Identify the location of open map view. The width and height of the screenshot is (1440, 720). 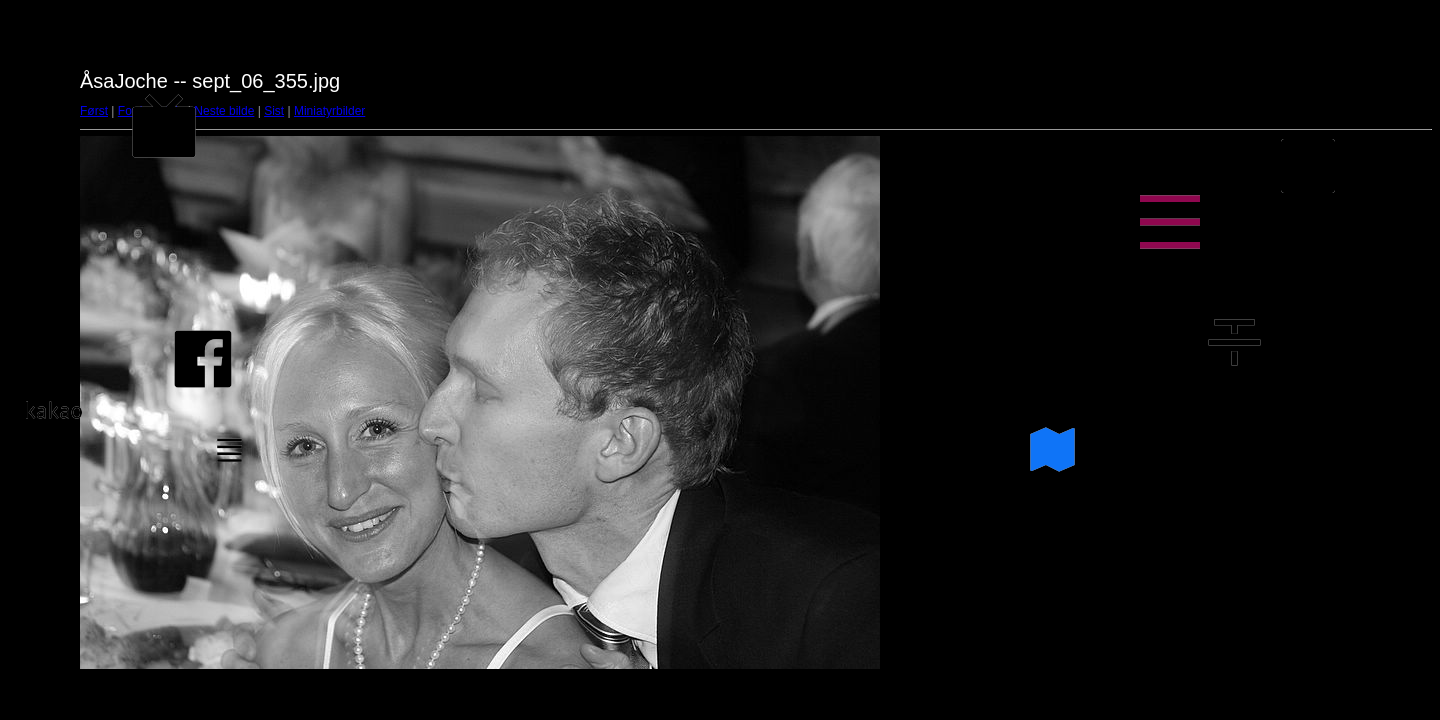
(1052, 449).